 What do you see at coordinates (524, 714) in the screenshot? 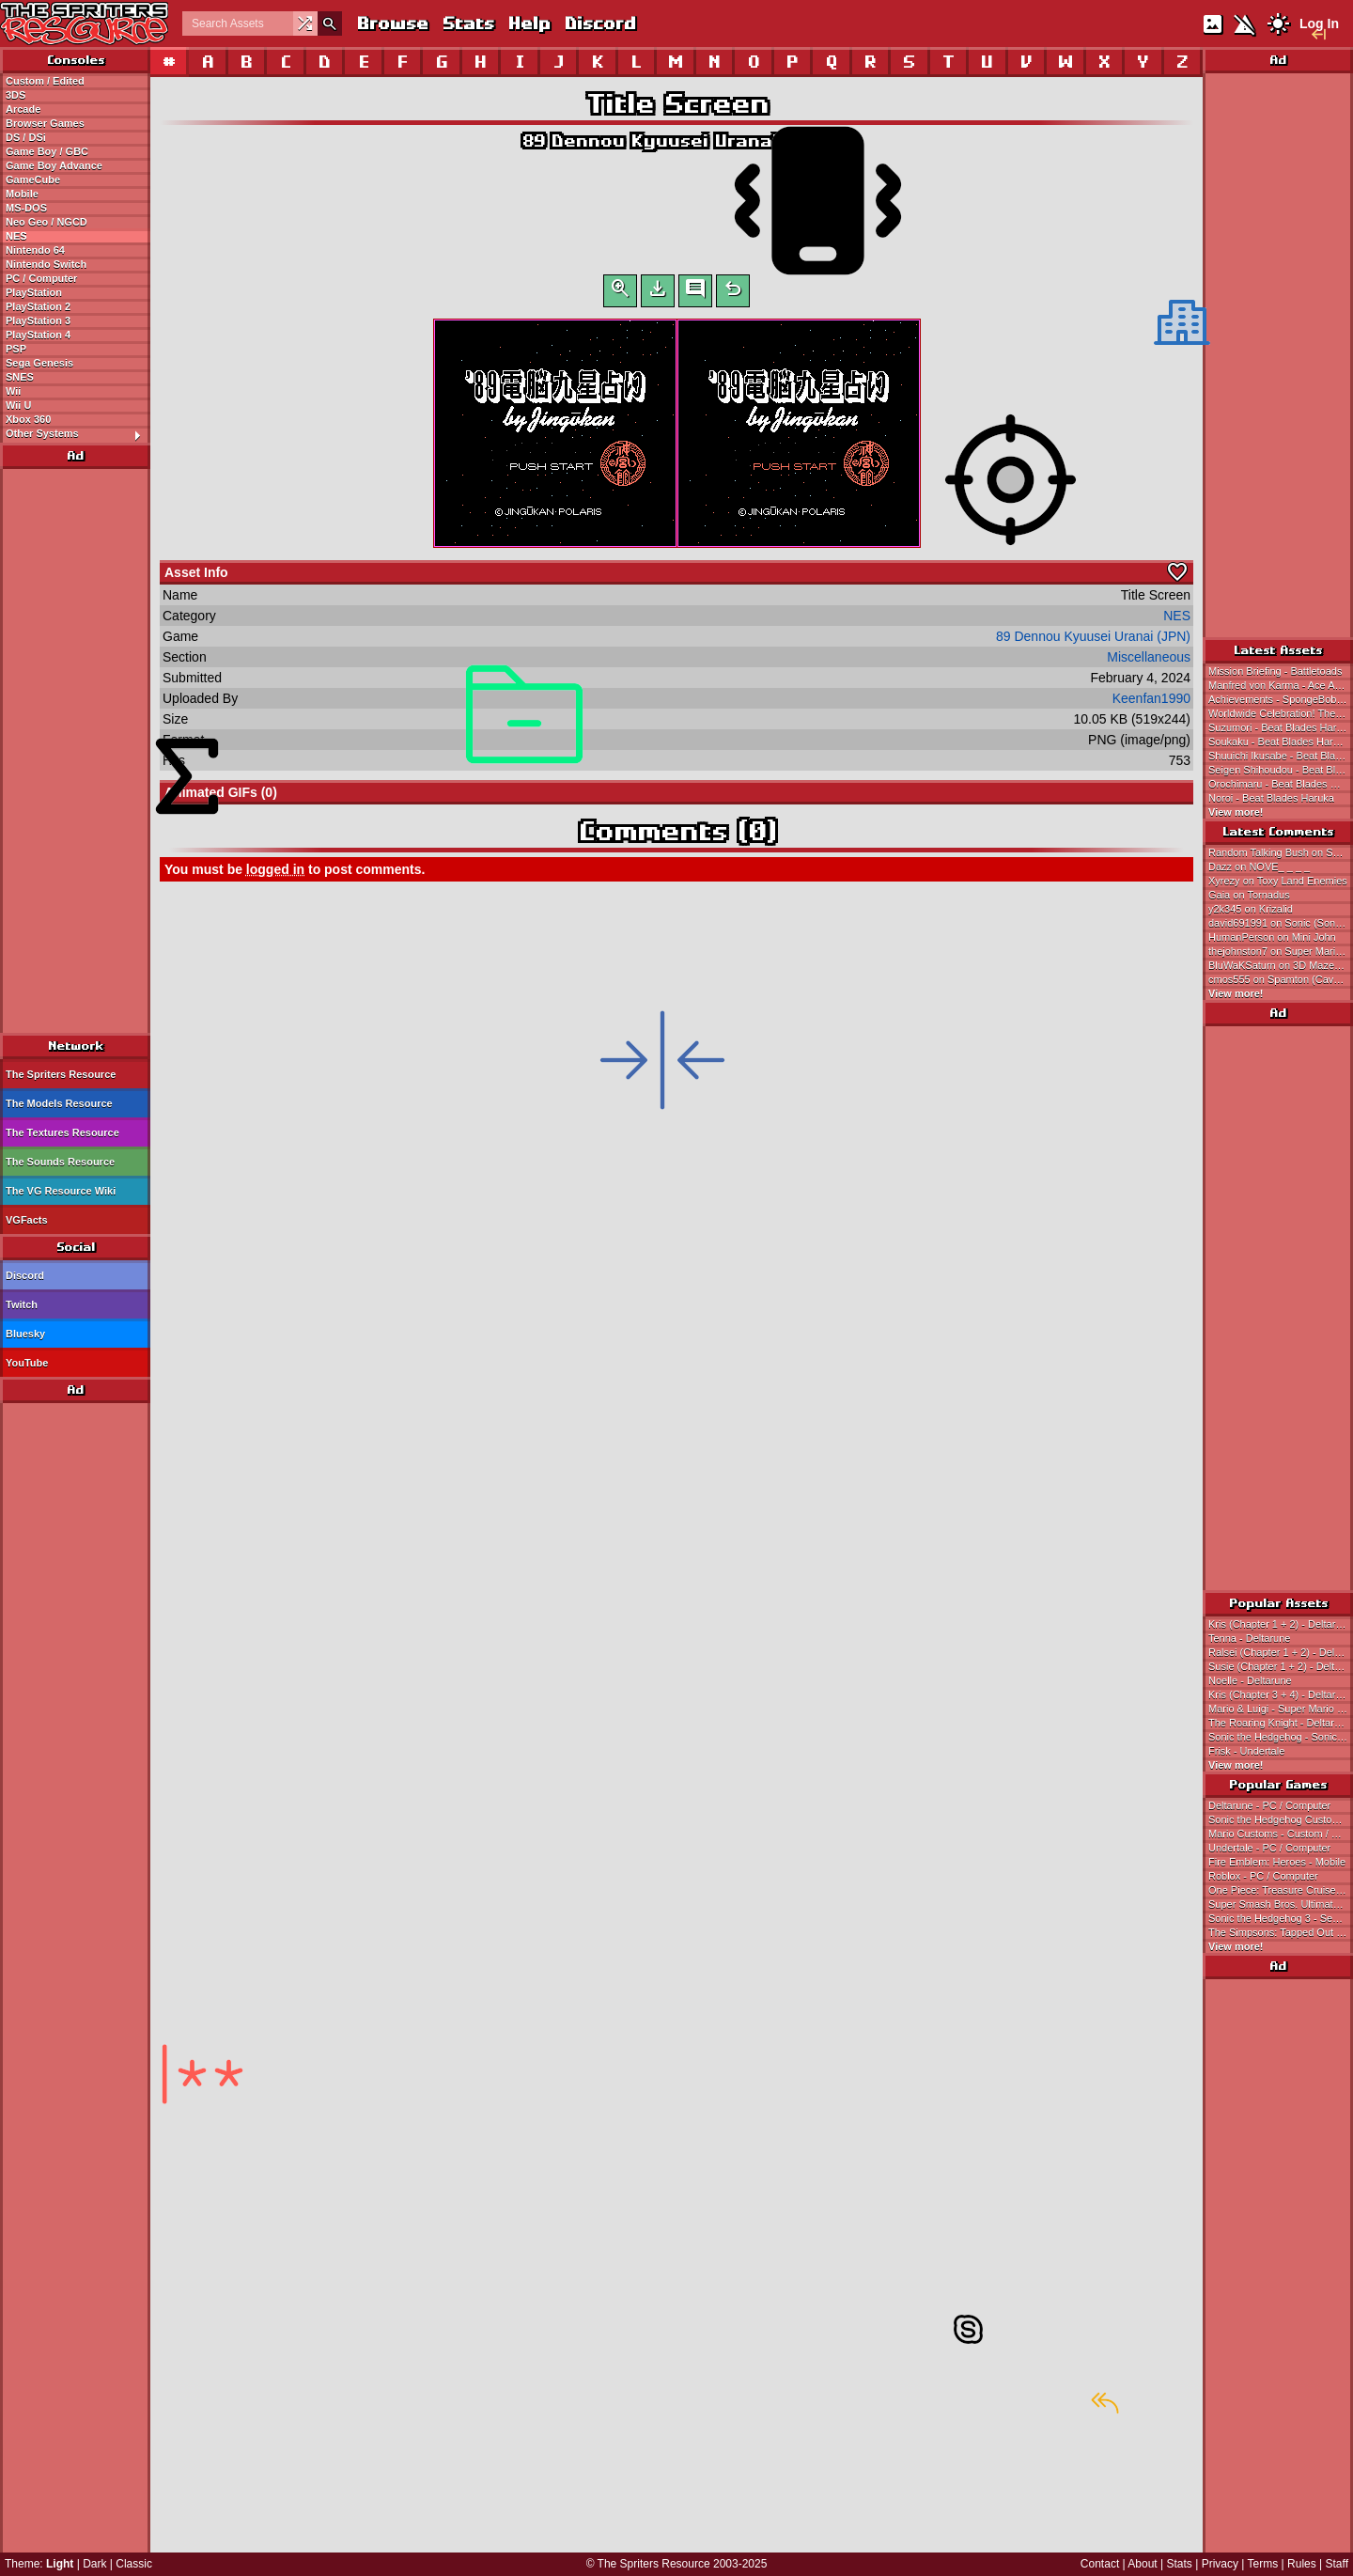
I see `remove a folder` at bounding box center [524, 714].